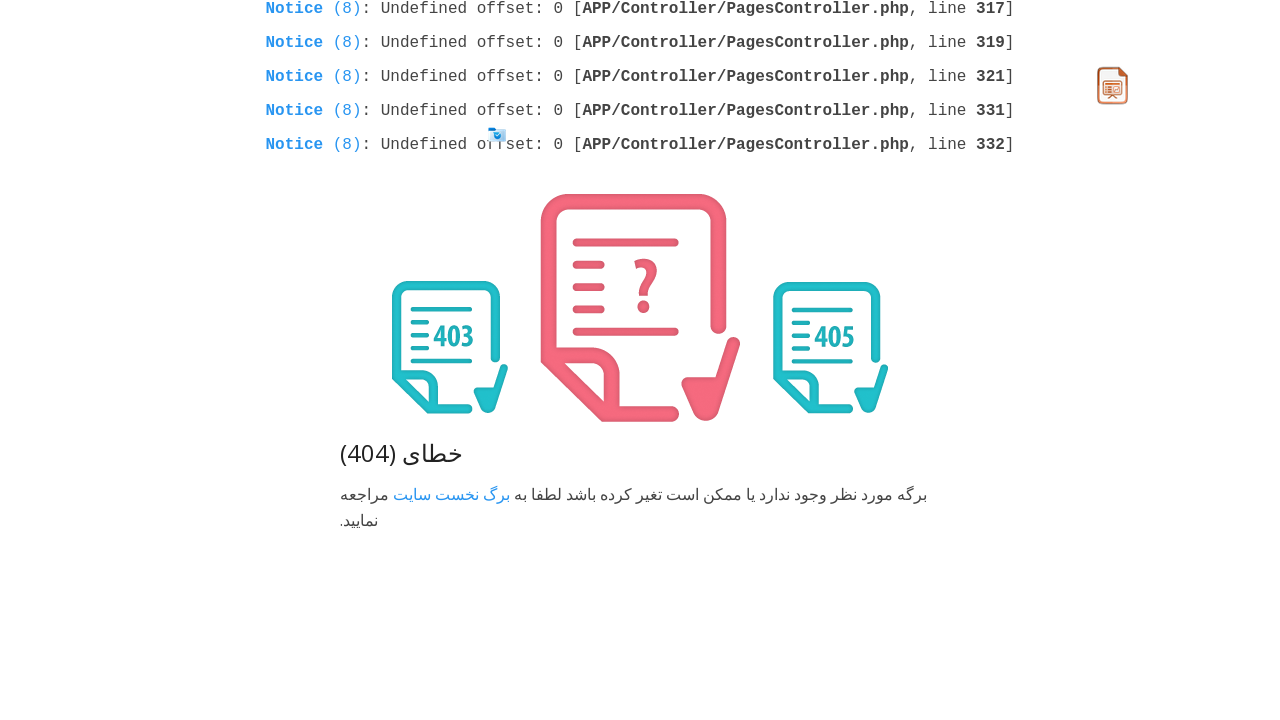  Describe the element at coordinates (497, 135) in the screenshot. I see `open microsoft kaizala files folder` at that location.